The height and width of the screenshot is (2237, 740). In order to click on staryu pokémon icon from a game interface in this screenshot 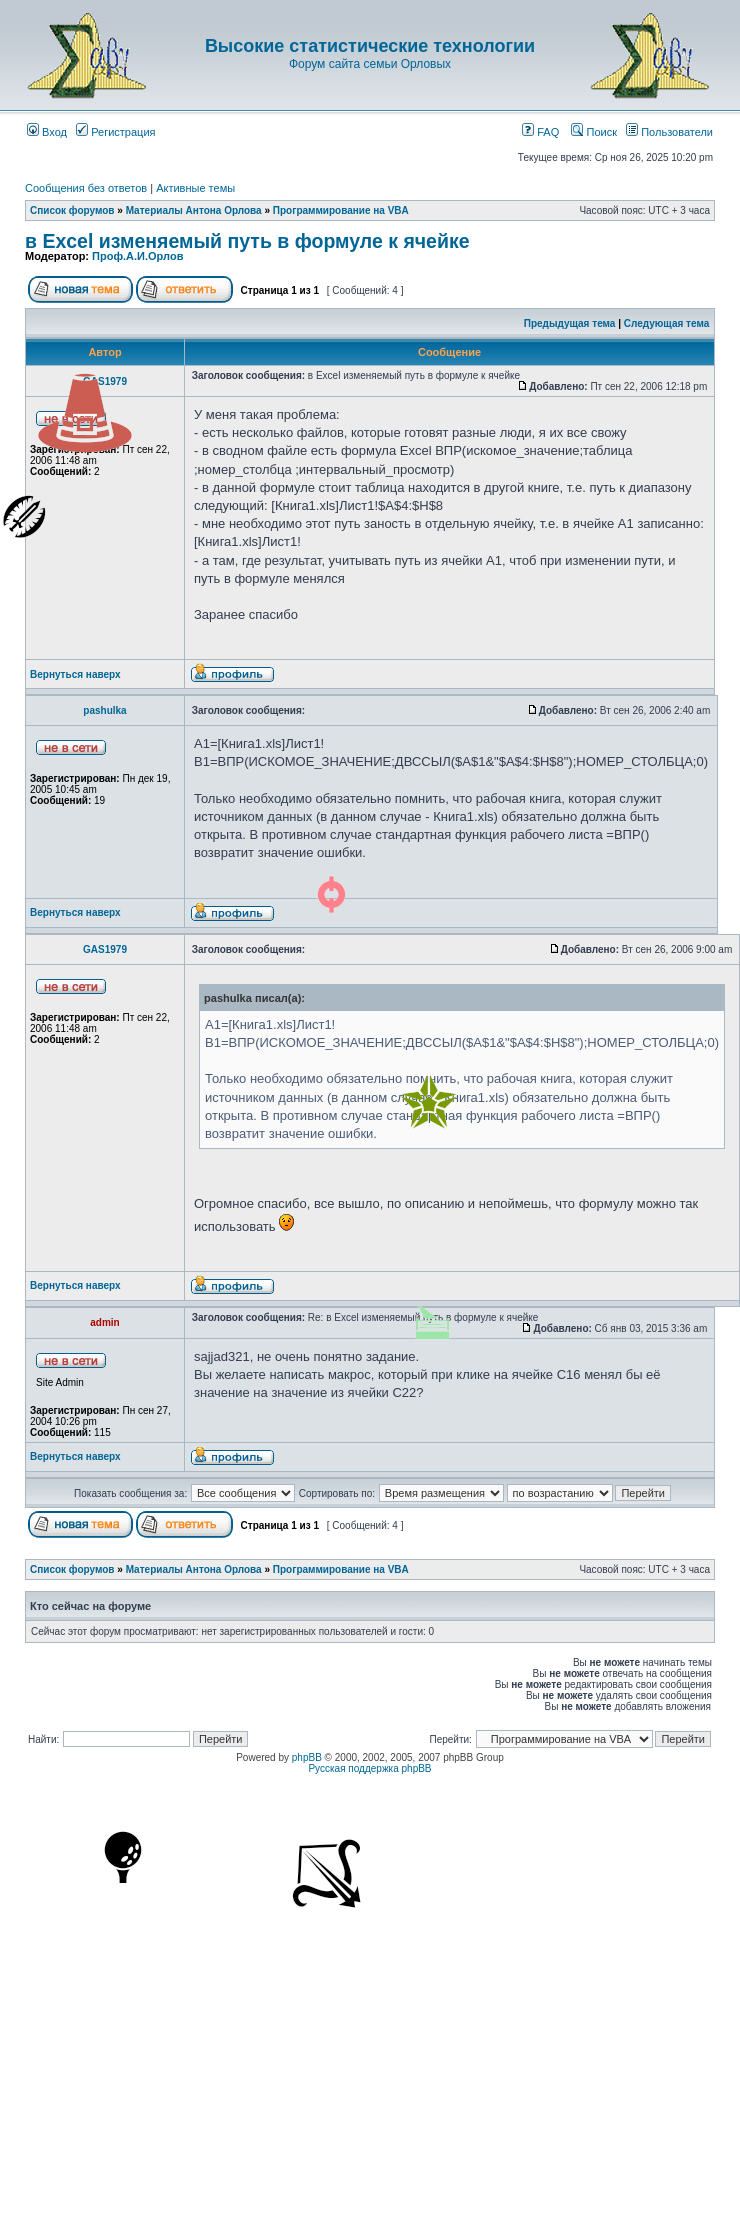, I will do `click(429, 1102)`.